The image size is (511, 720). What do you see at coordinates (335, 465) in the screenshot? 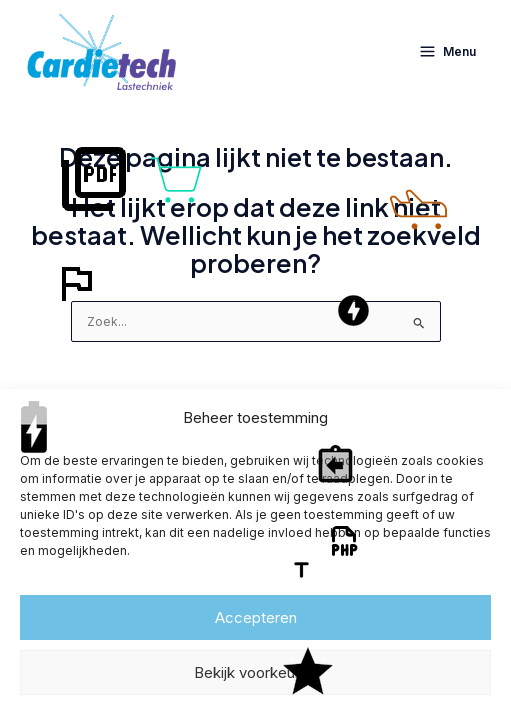
I see `return or send back an assignment` at bounding box center [335, 465].